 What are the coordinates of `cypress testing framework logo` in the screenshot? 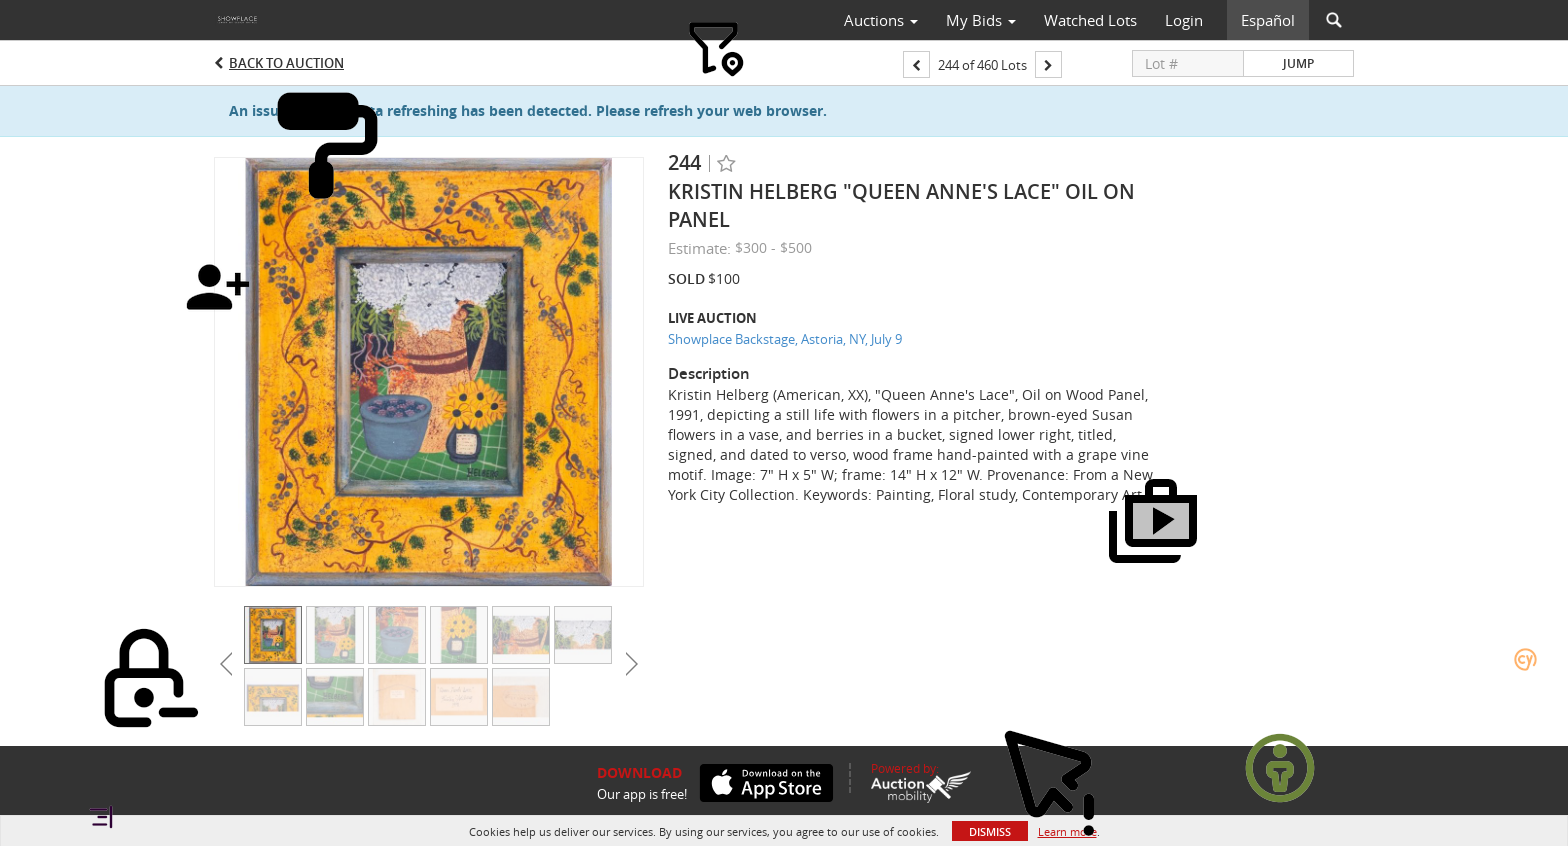 It's located at (1525, 659).